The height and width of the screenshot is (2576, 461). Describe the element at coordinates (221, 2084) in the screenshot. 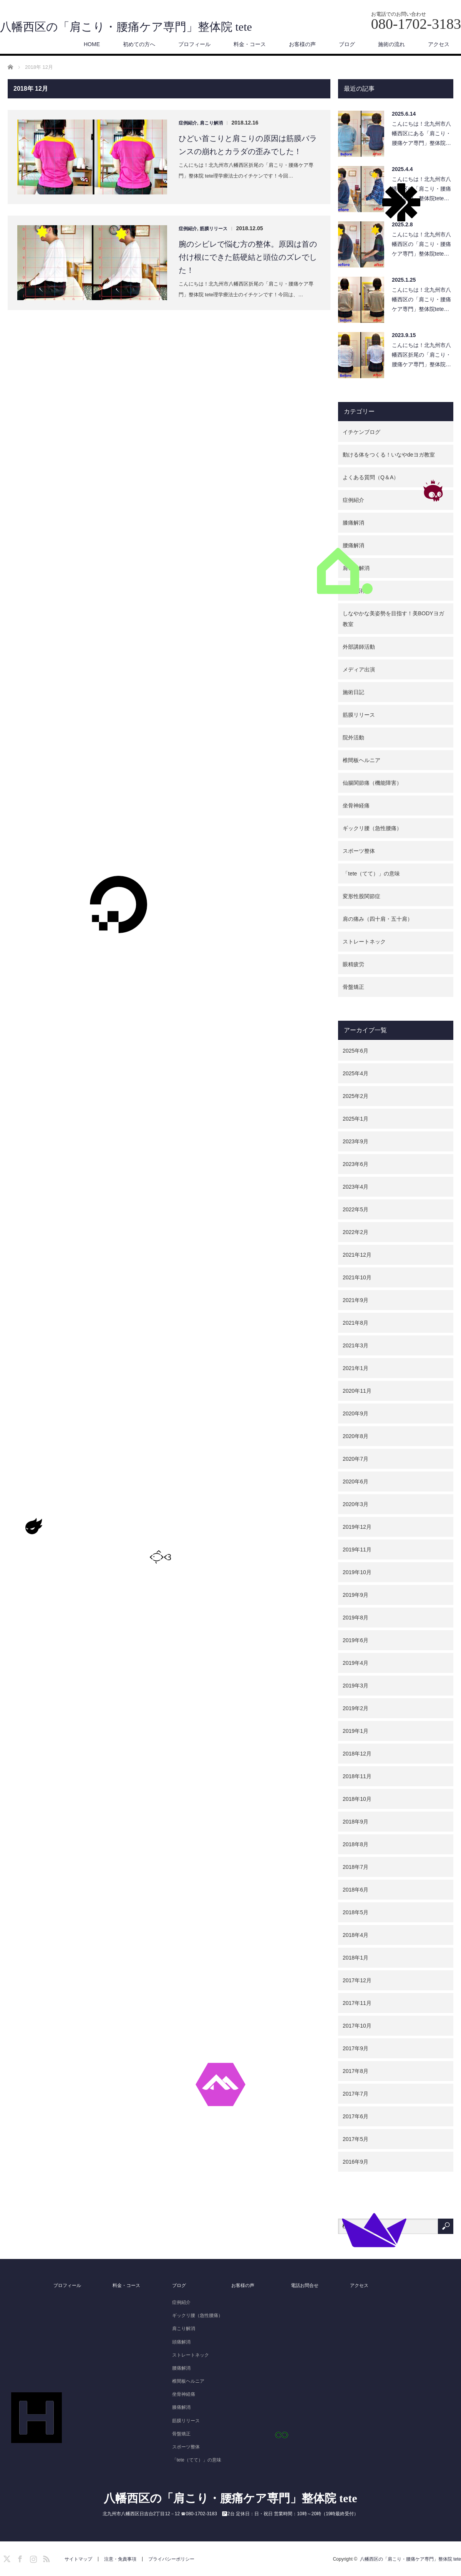

I see `Alpine Linux operating system logo` at that location.